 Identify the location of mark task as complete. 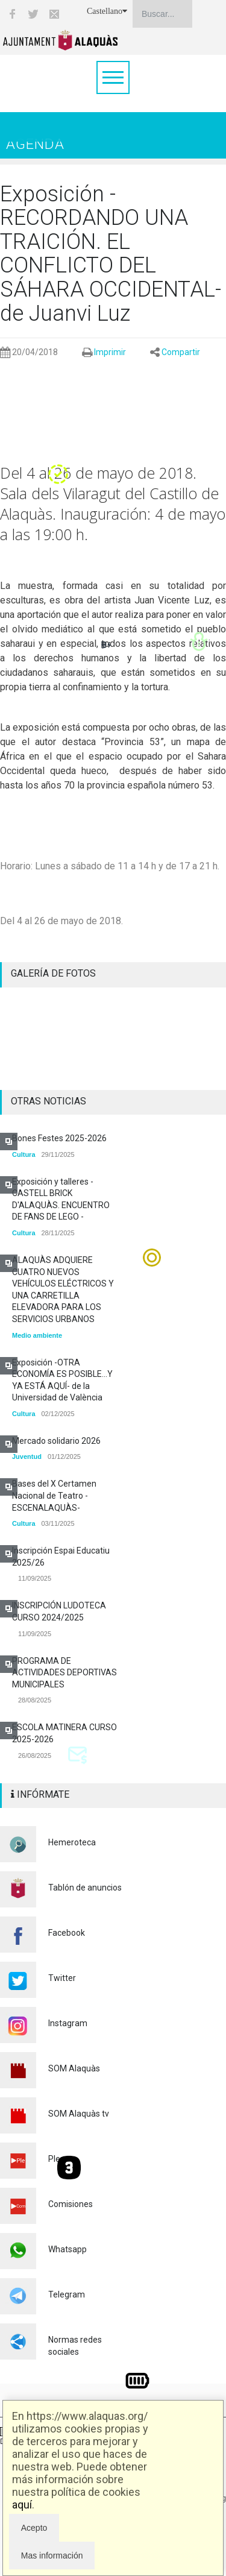
(58, 474).